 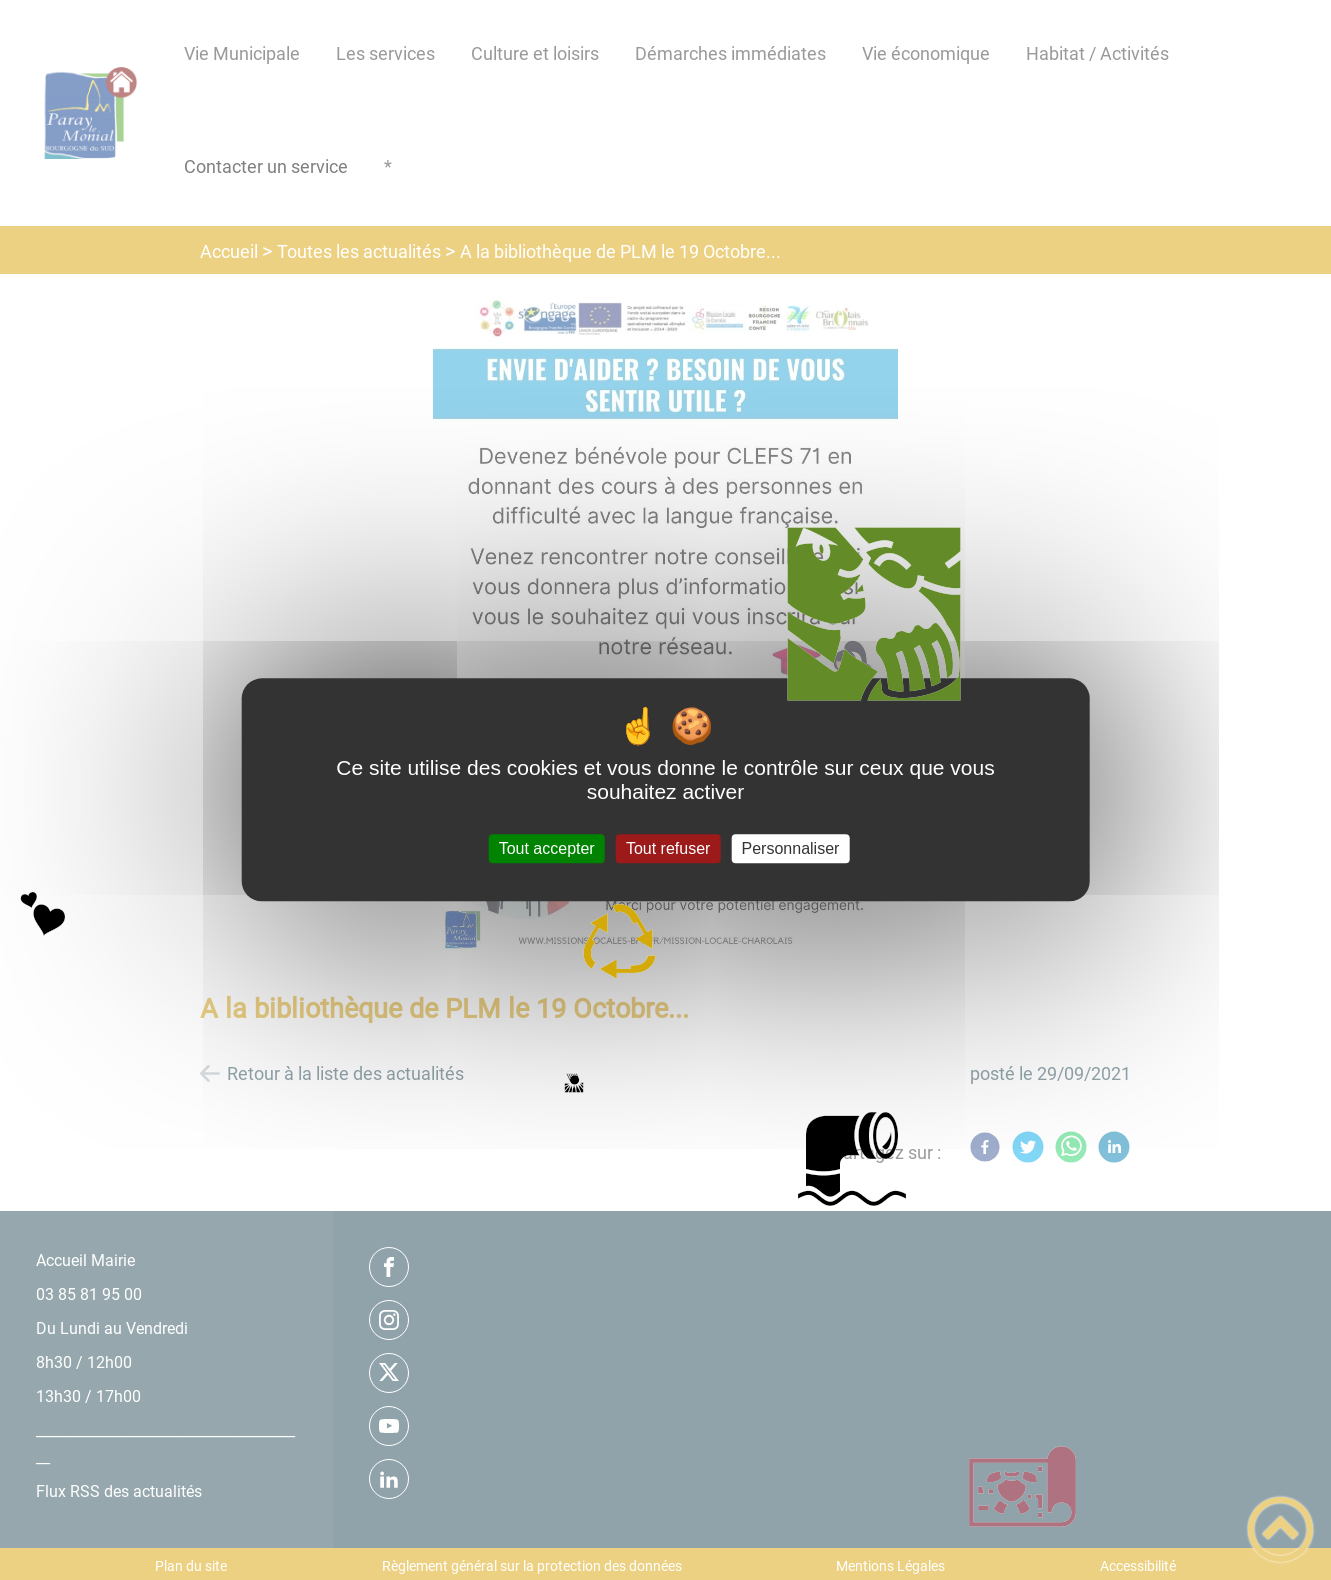 I want to click on recycle or dispose of item responsibly, so click(x=619, y=941).